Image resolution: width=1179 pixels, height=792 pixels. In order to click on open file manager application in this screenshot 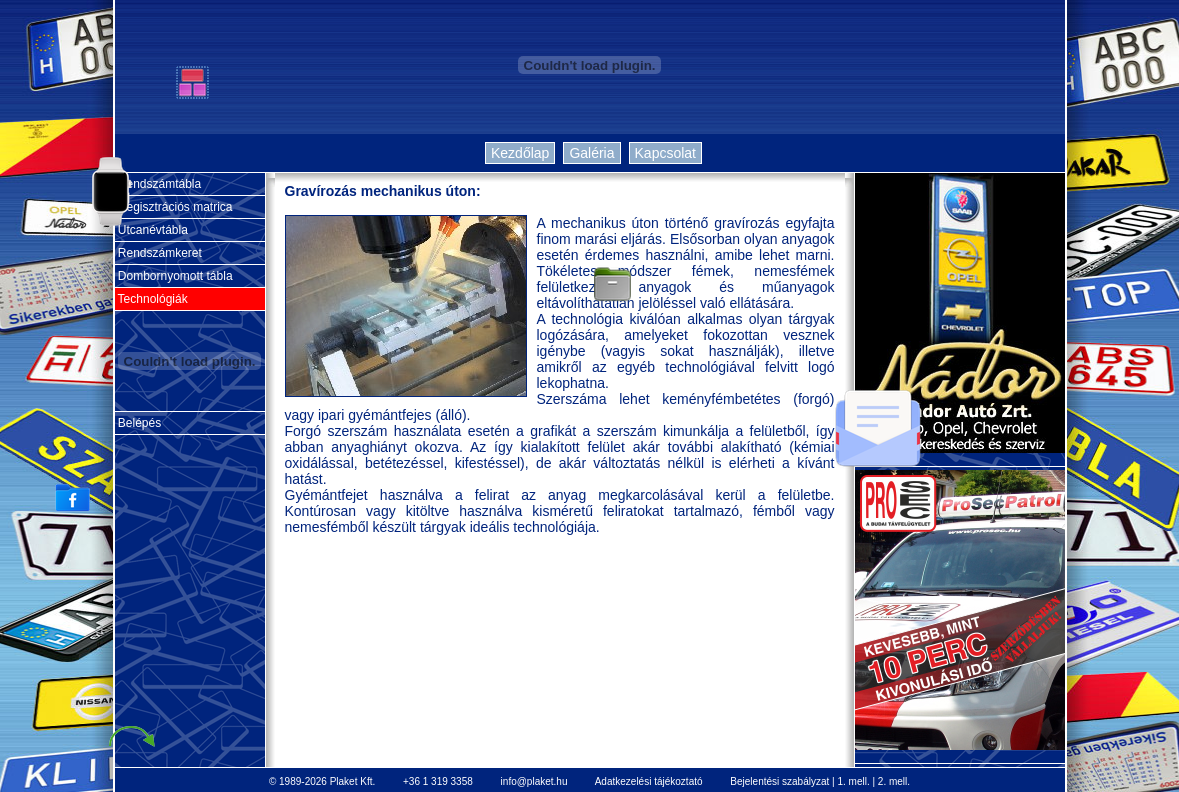, I will do `click(612, 283)`.